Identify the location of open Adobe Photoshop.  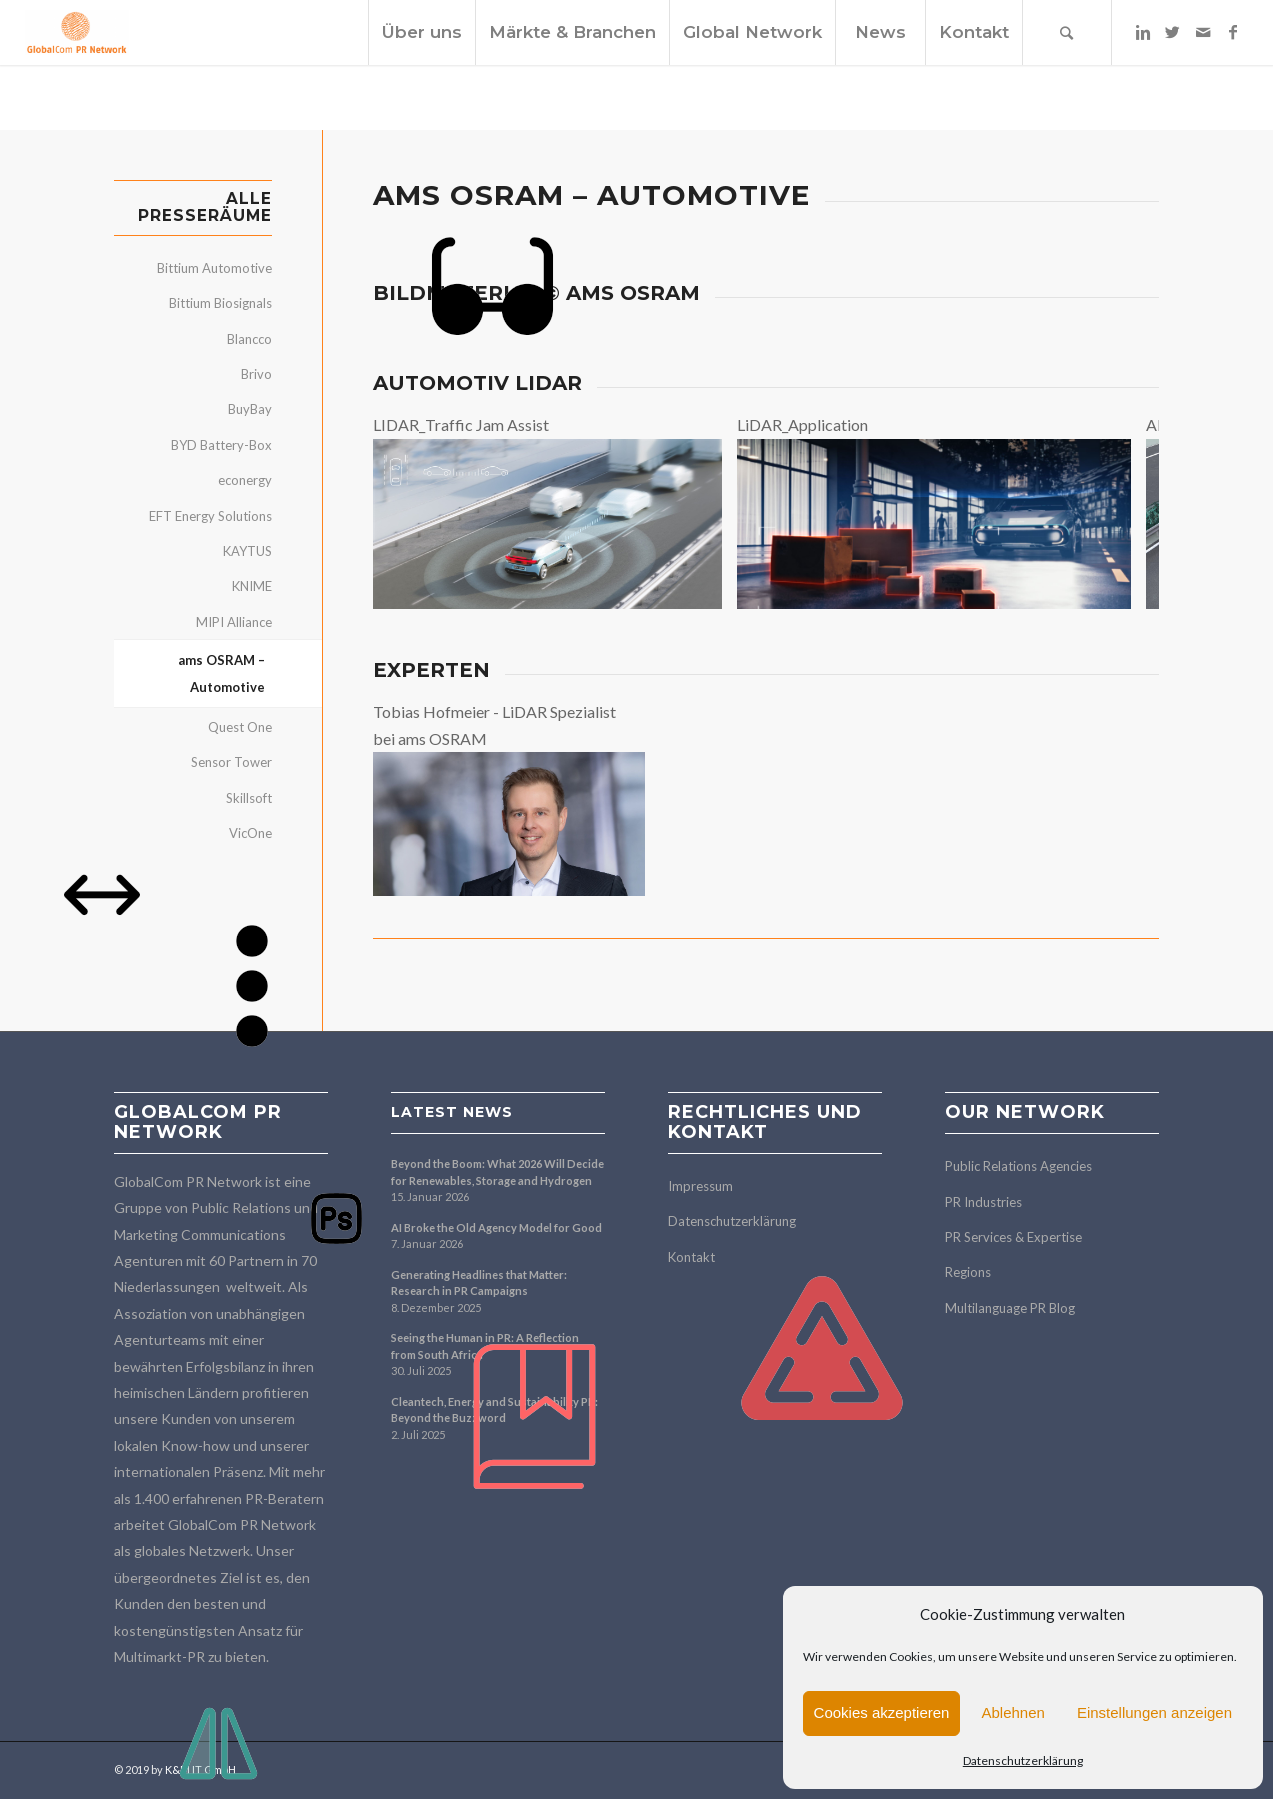
(336, 1218).